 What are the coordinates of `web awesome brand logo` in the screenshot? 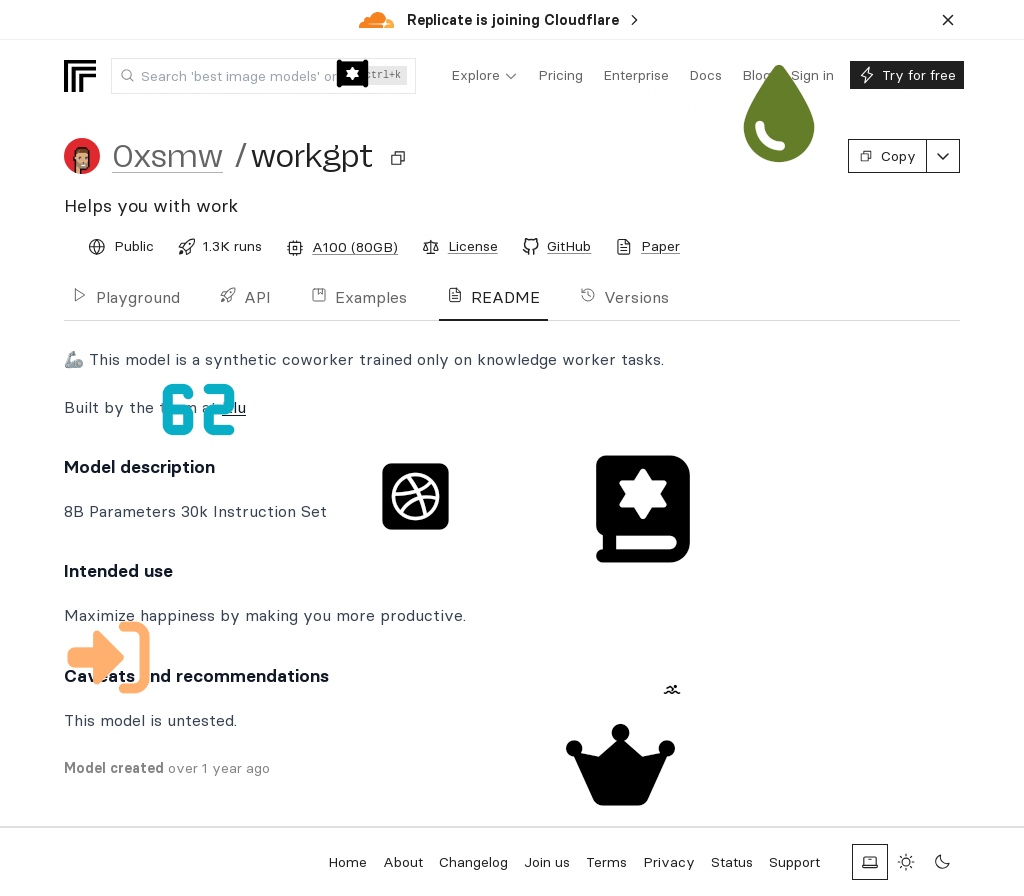 It's located at (620, 767).